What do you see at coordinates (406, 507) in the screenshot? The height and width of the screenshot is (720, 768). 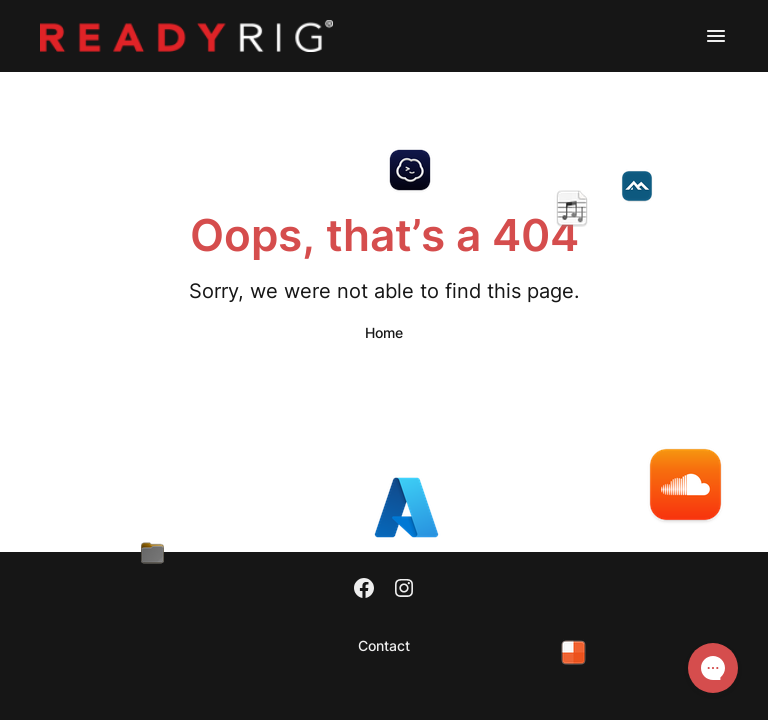 I see `open Microsoft Azure portal` at bounding box center [406, 507].